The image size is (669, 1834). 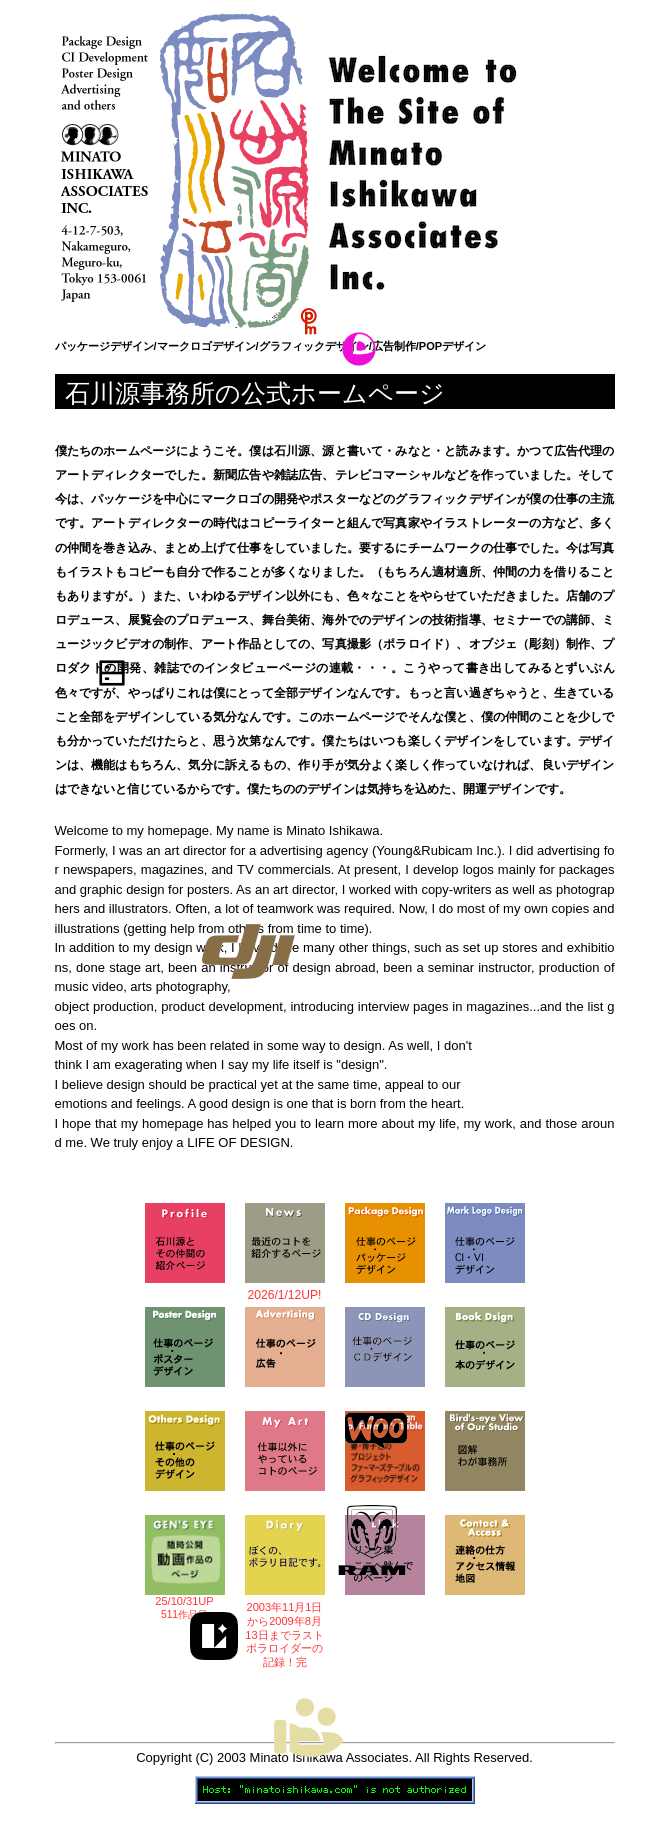 What do you see at coordinates (372, 1540) in the screenshot?
I see `RAM trucks brand logo` at bounding box center [372, 1540].